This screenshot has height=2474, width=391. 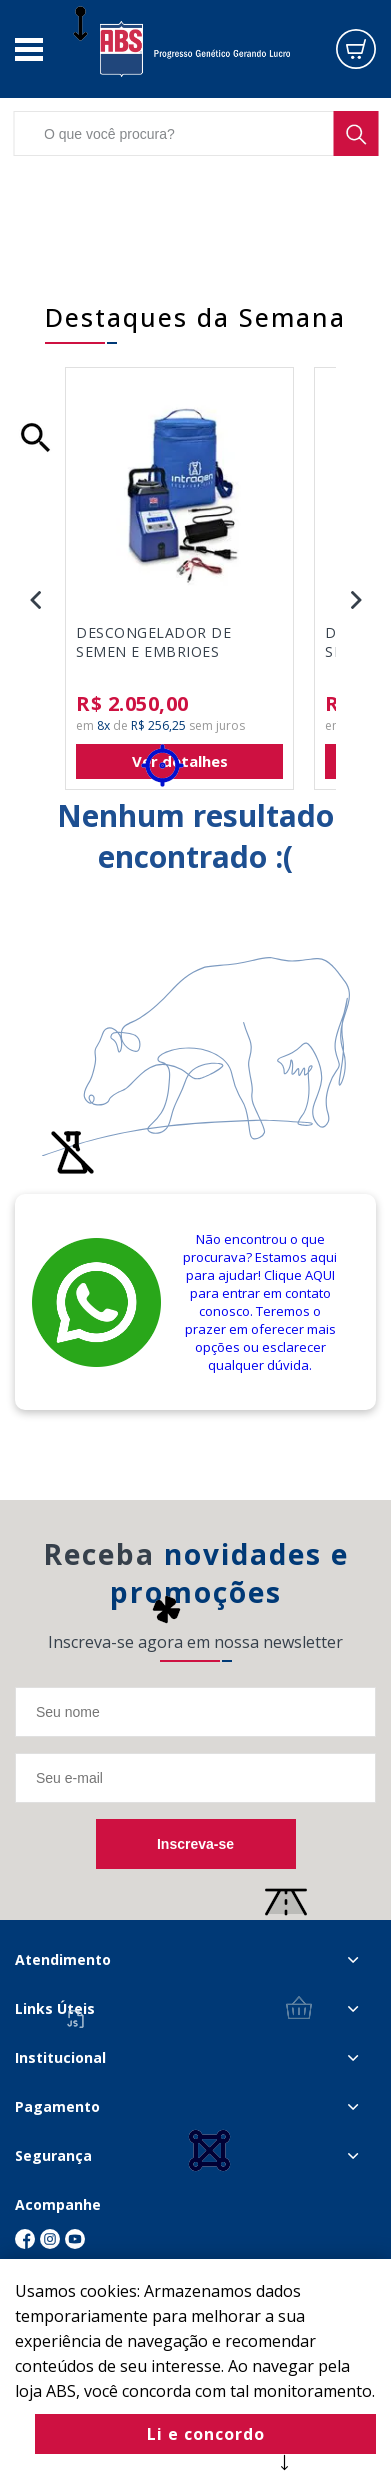 I want to click on scroll down or view more content, so click(x=80, y=23).